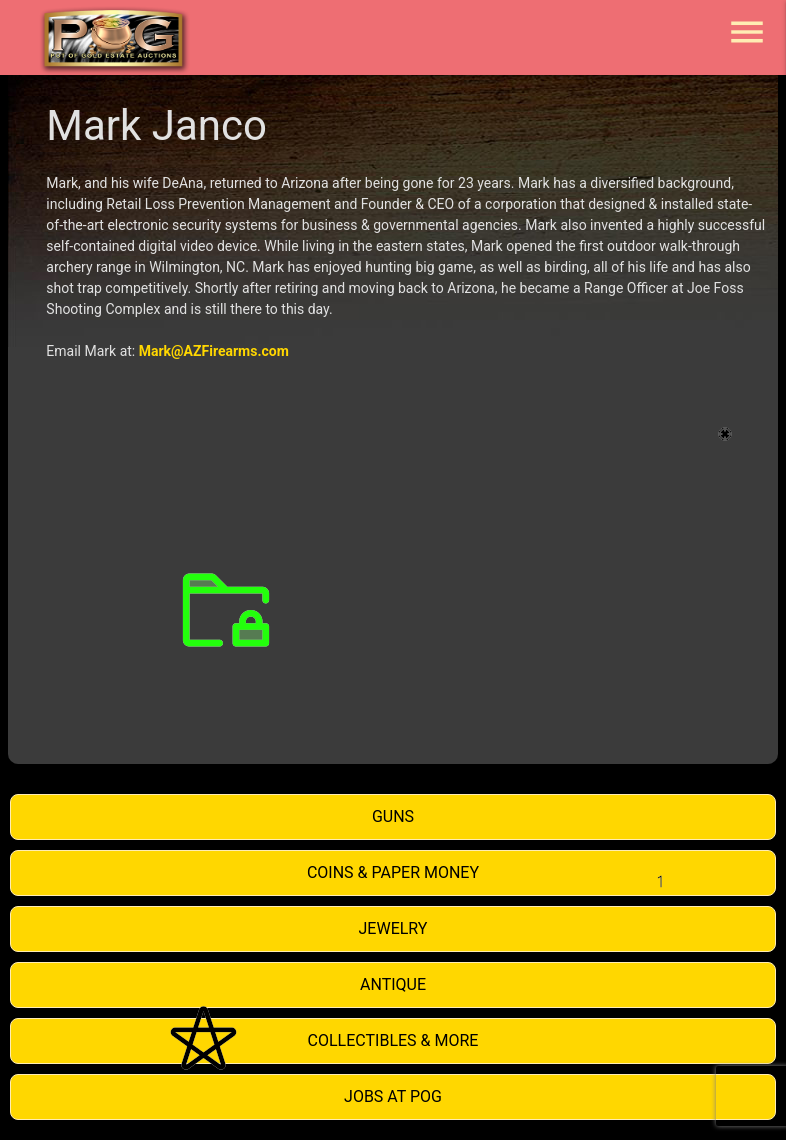  Describe the element at coordinates (203, 1041) in the screenshot. I see `select or apply a pentagram symbol` at that location.